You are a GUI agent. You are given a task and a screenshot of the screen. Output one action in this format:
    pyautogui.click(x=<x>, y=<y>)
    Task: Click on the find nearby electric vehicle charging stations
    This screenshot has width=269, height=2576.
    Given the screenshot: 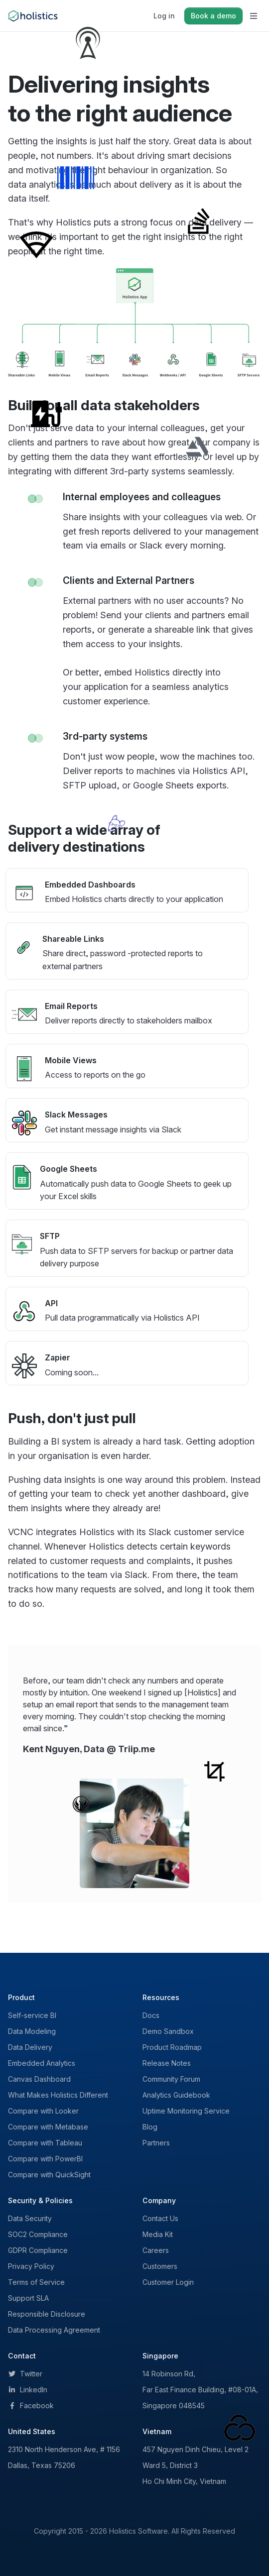 What is the action you would take?
    pyautogui.click(x=45, y=414)
    